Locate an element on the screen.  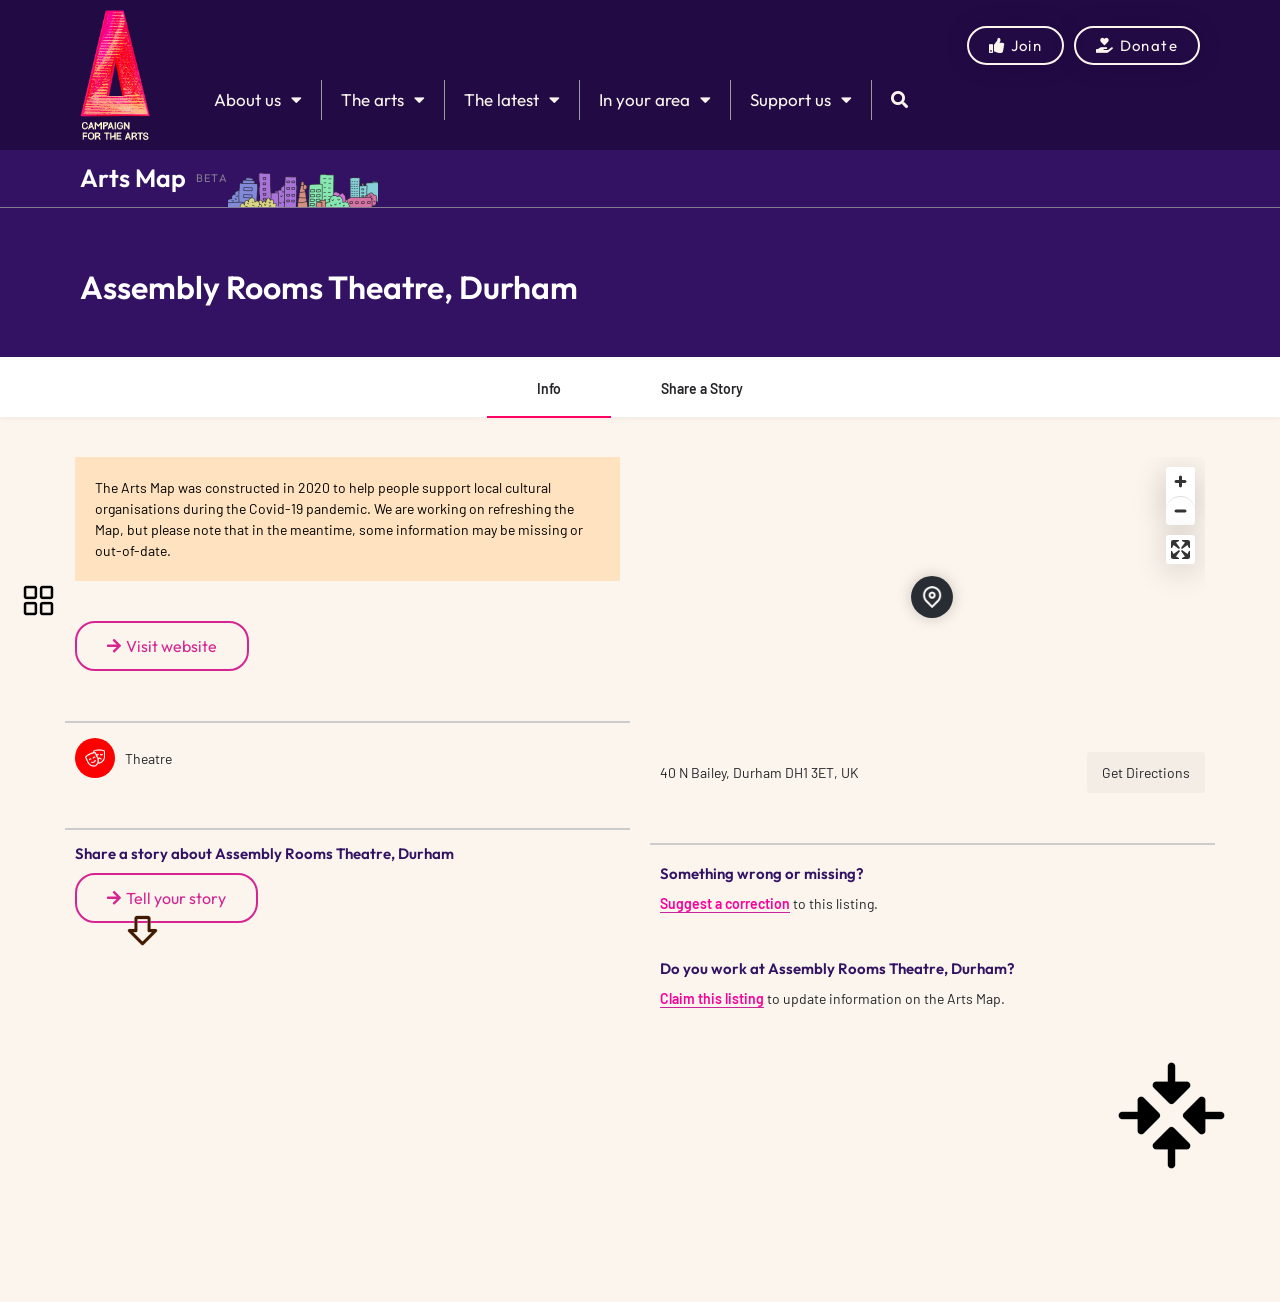
download a file or content is located at coordinates (142, 929).